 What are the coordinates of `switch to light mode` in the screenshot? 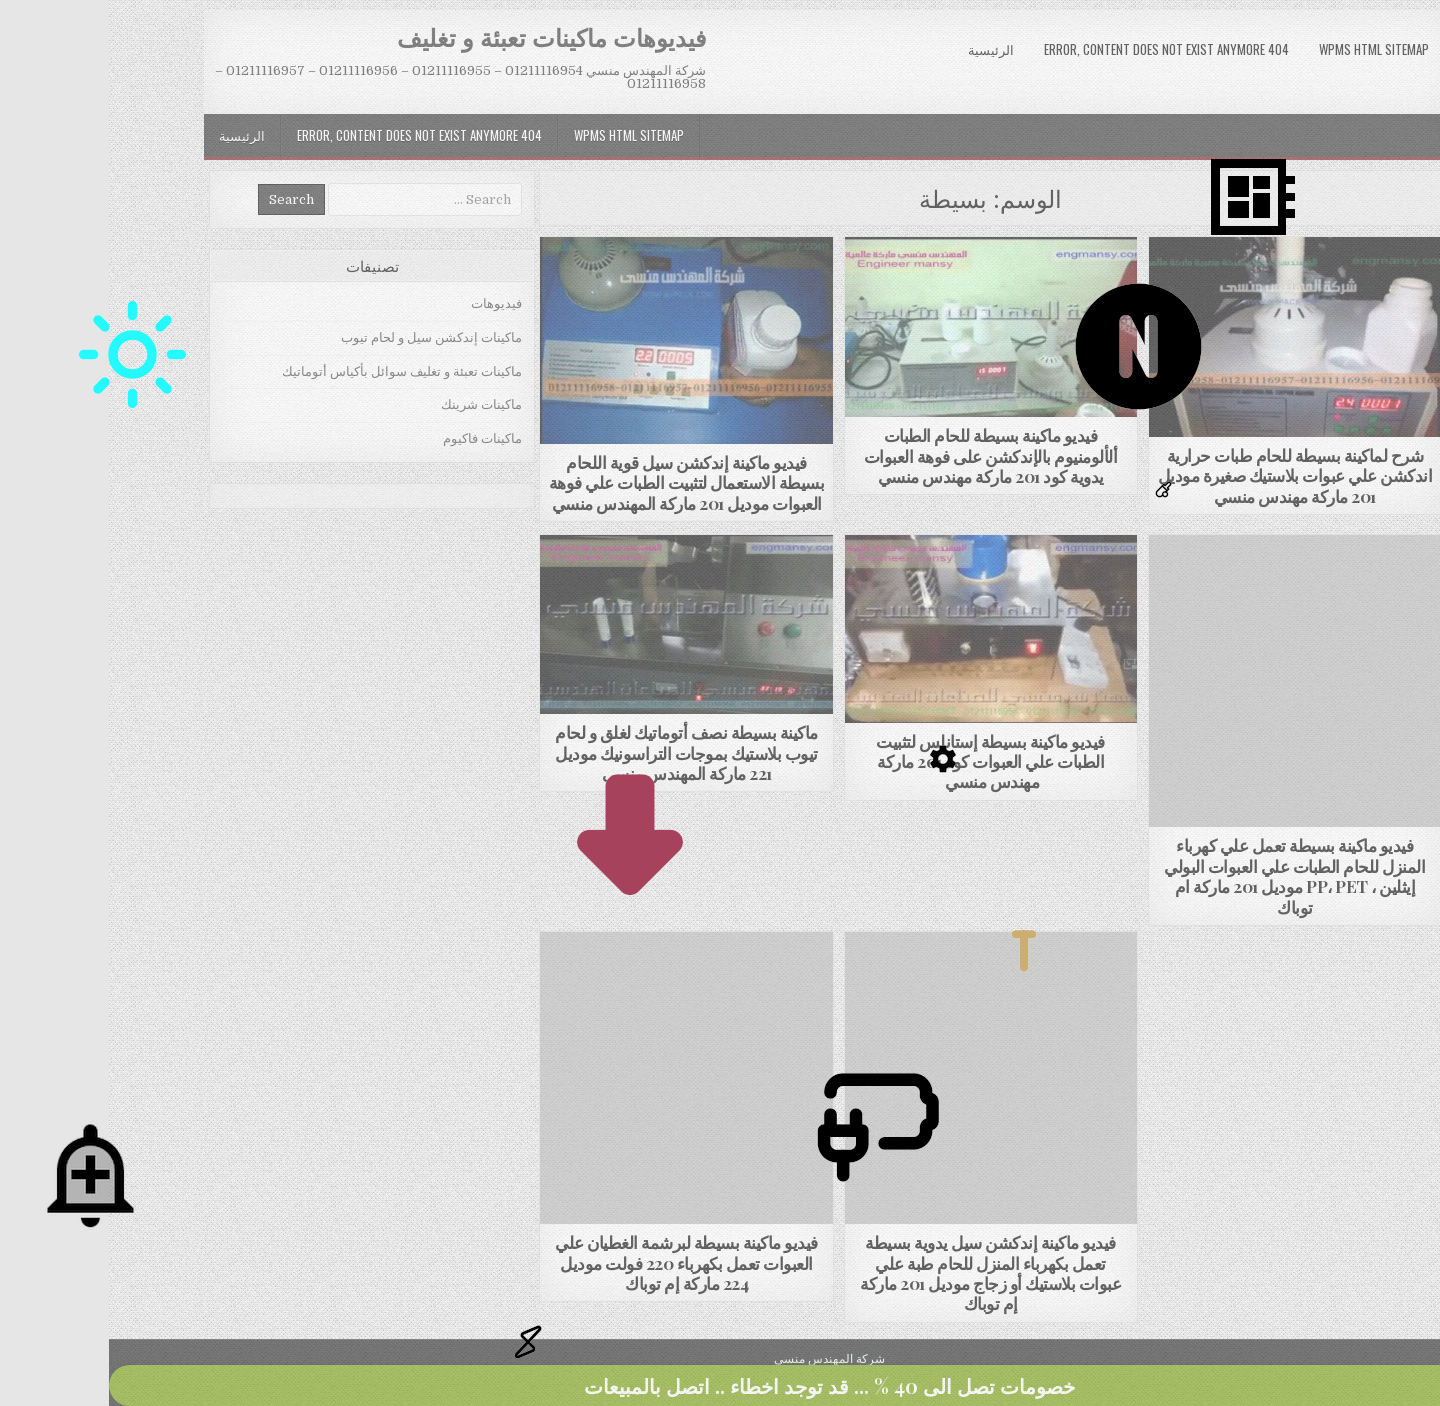 It's located at (132, 354).